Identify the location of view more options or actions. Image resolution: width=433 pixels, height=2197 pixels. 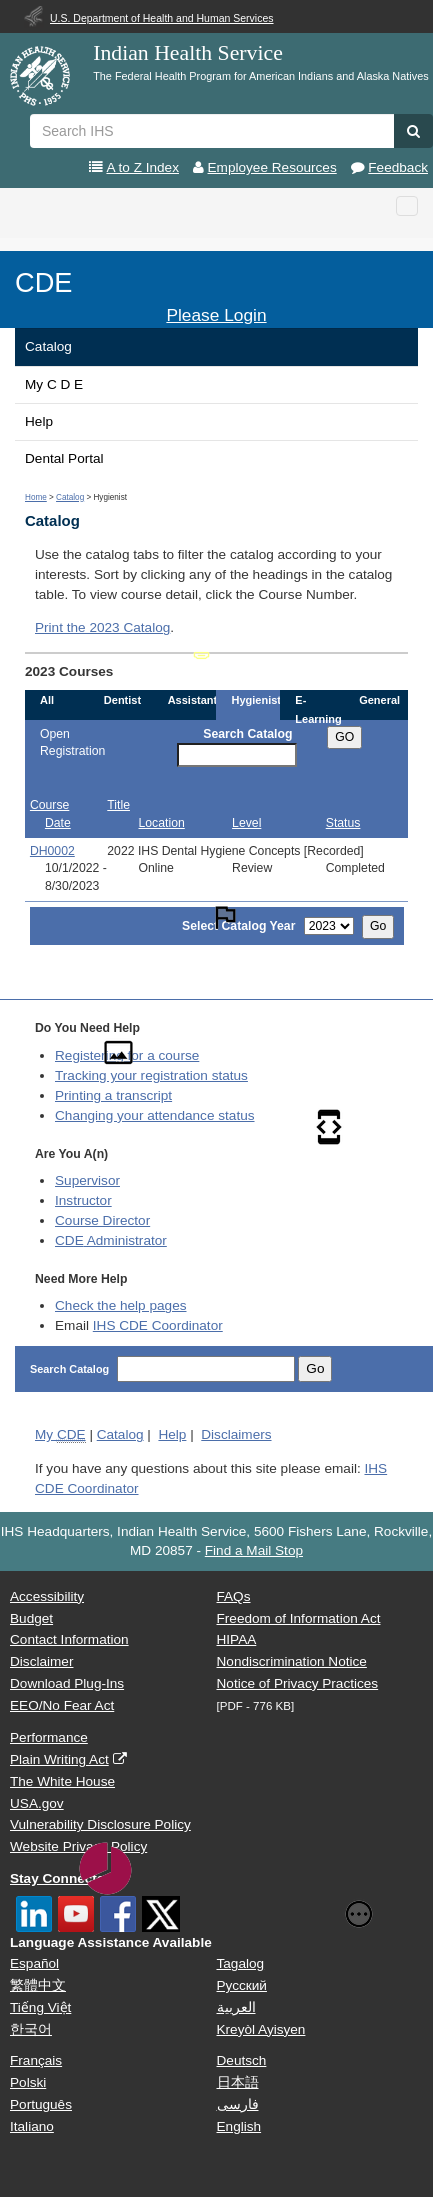
(359, 1914).